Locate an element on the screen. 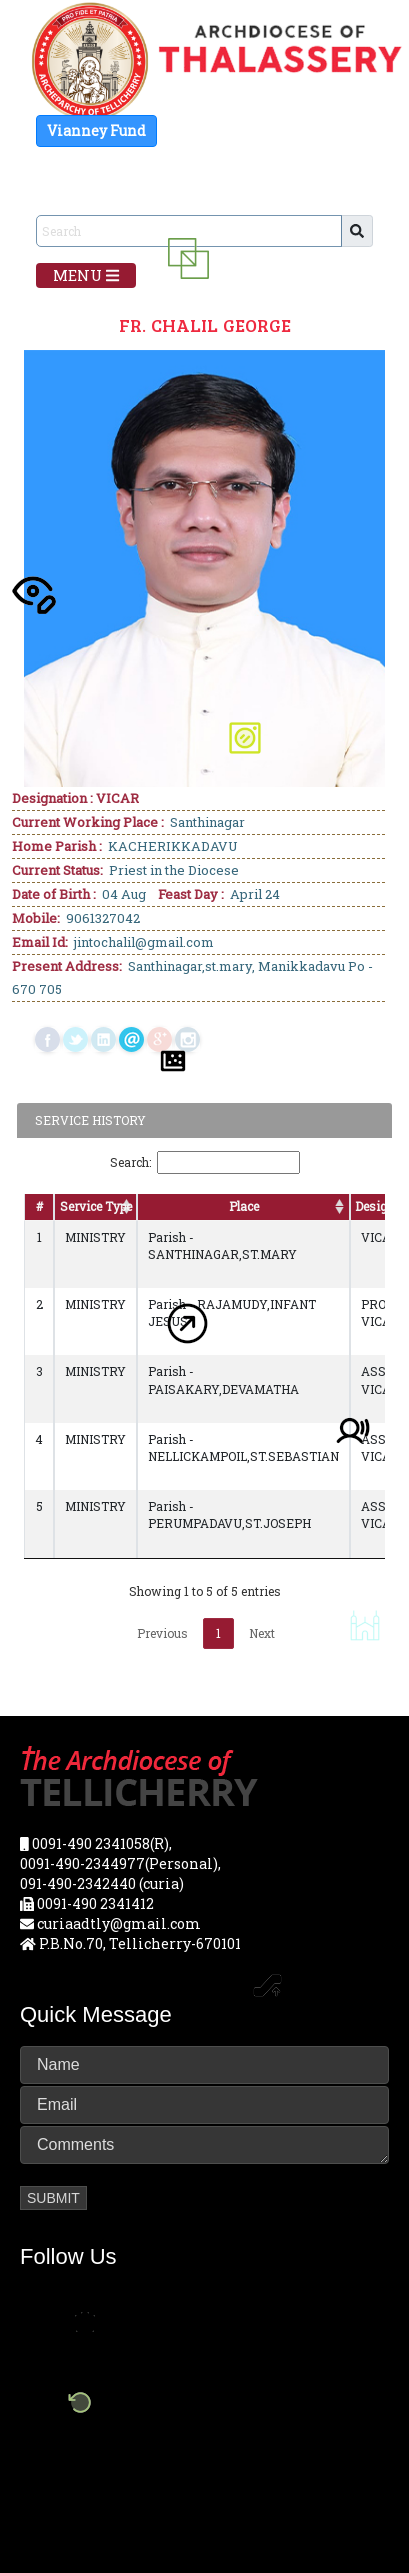  view scatter plot data visualization is located at coordinates (173, 1061).